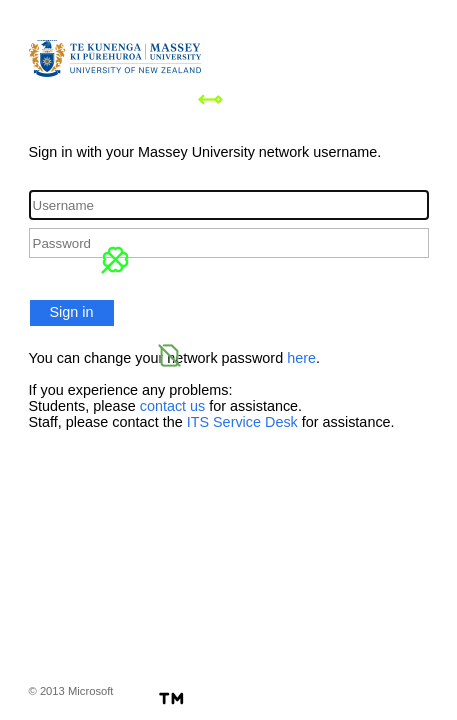 The width and height of the screenshot is (457, 720). I want to click on indicates trademarked content or branding, so click(171, 698).